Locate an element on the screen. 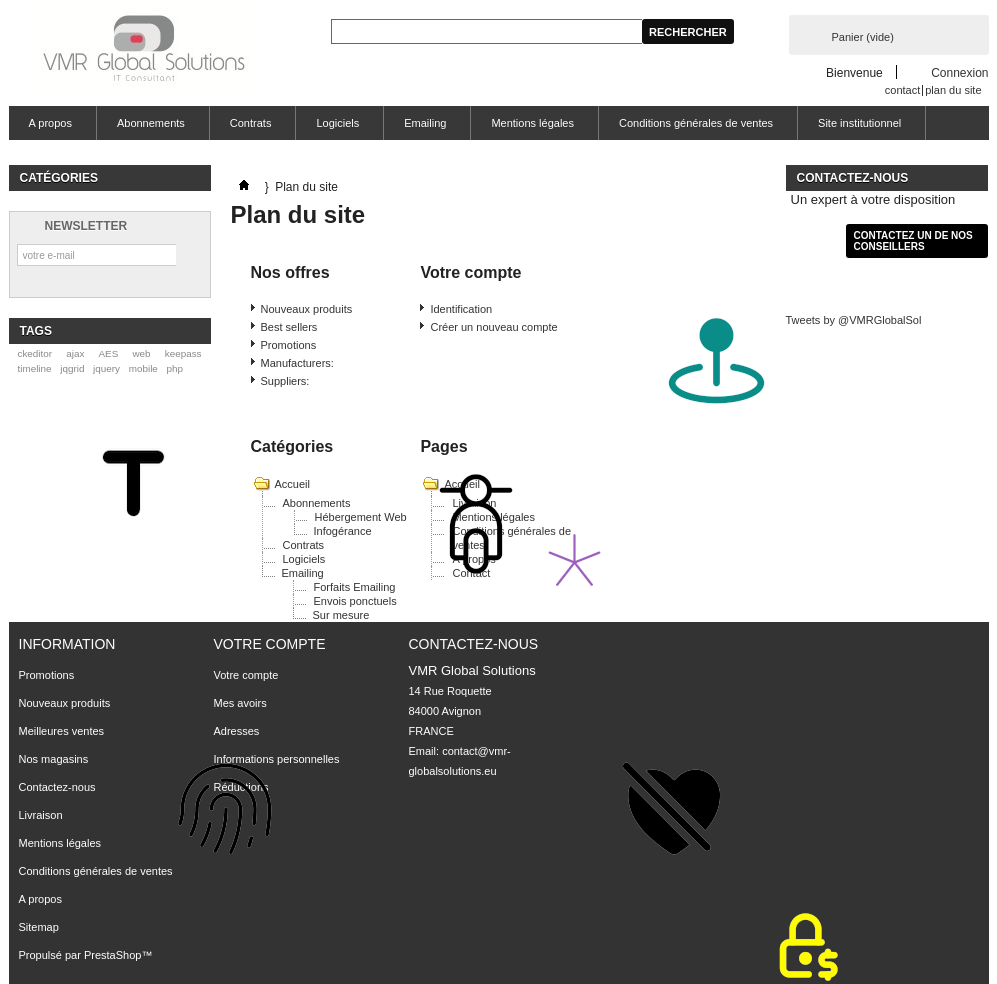 This screenshot has width=997, height=984. add or edit a title is located at coordinates (133, 485).